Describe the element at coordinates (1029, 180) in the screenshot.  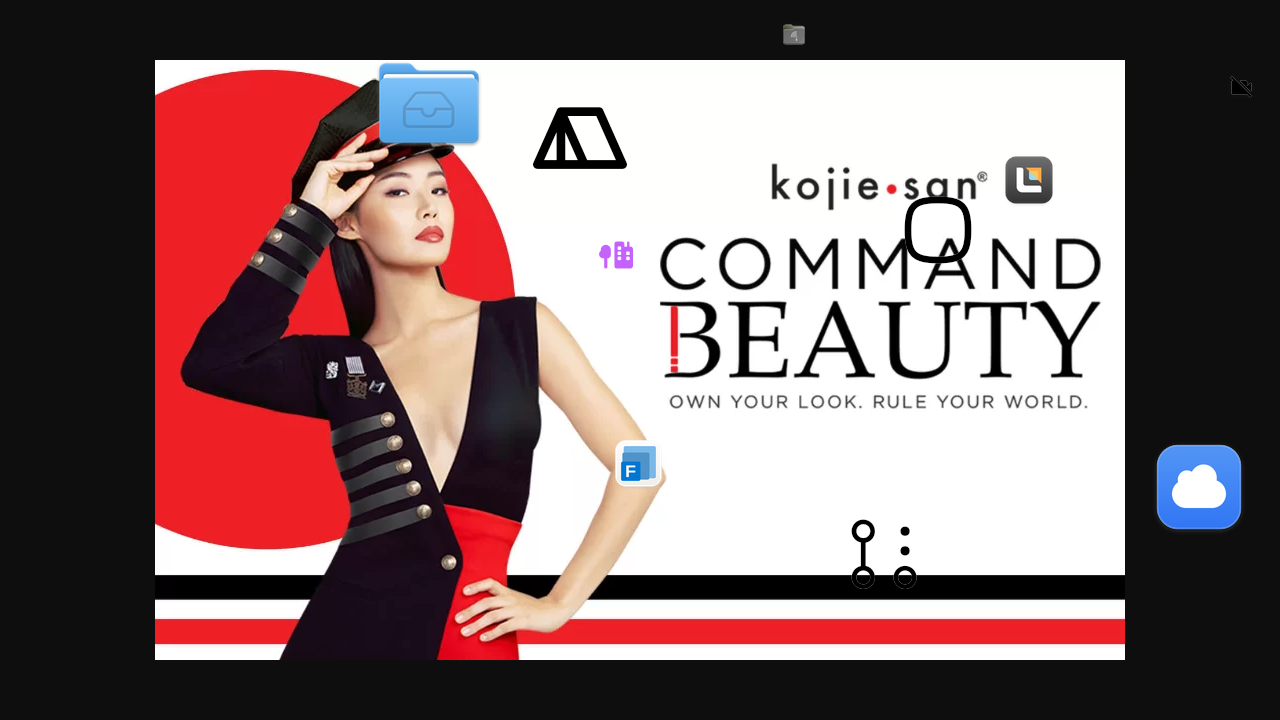
I see `open lite-xl text editor` at that location.